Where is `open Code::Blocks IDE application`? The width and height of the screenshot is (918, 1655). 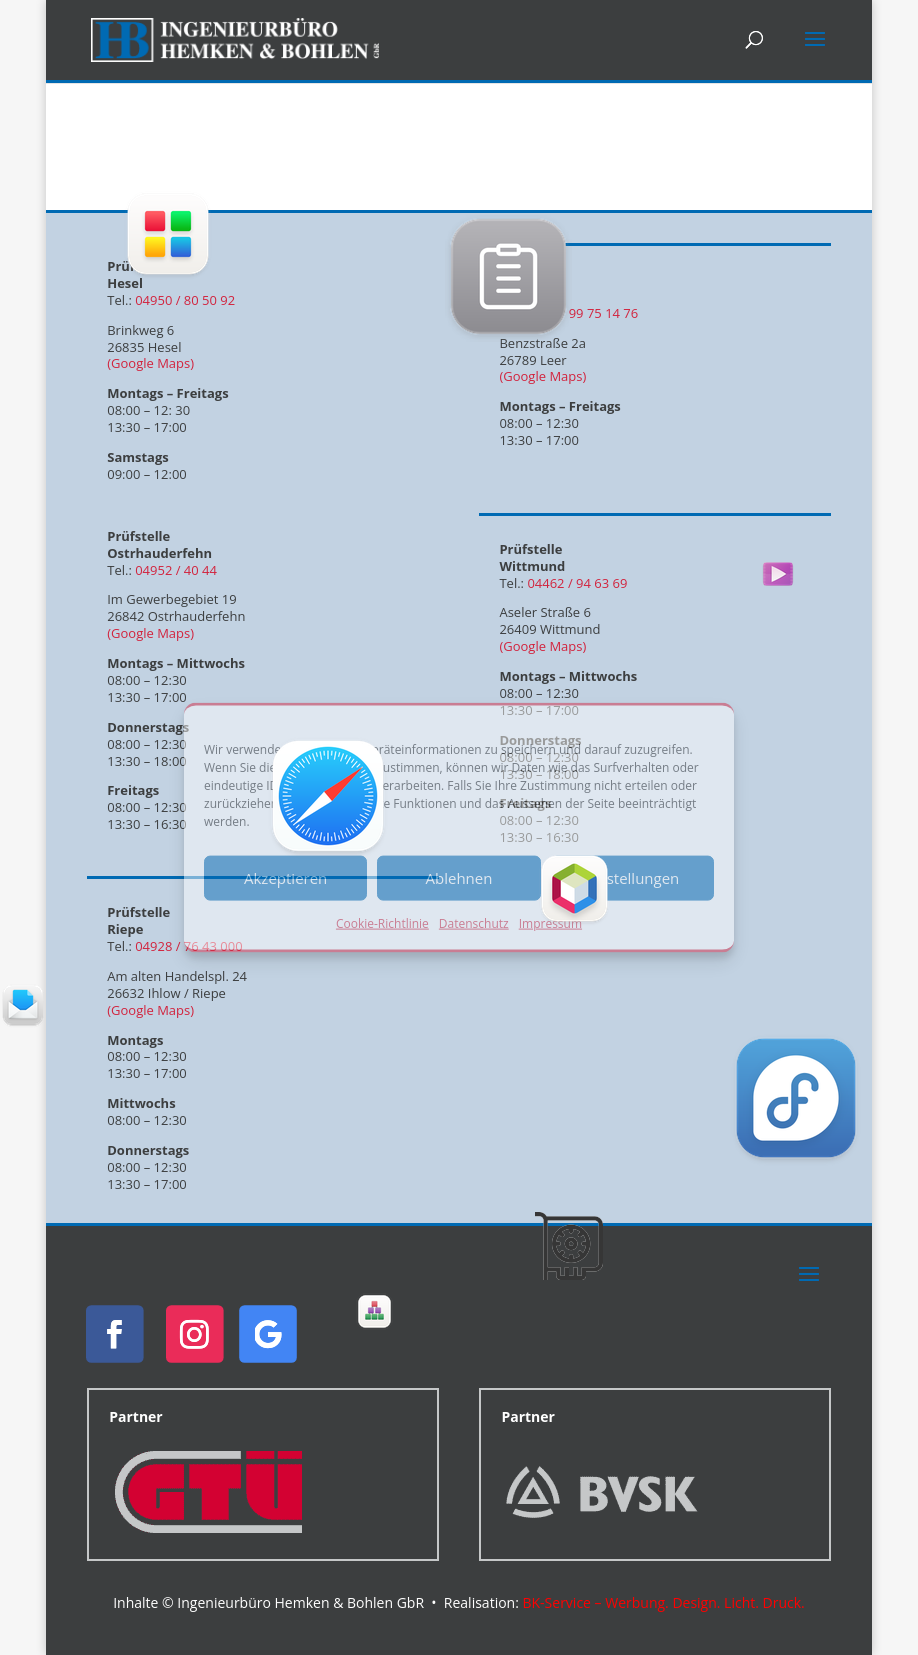 open Code::Blocks IDE application is located at coordinates (168, 234).